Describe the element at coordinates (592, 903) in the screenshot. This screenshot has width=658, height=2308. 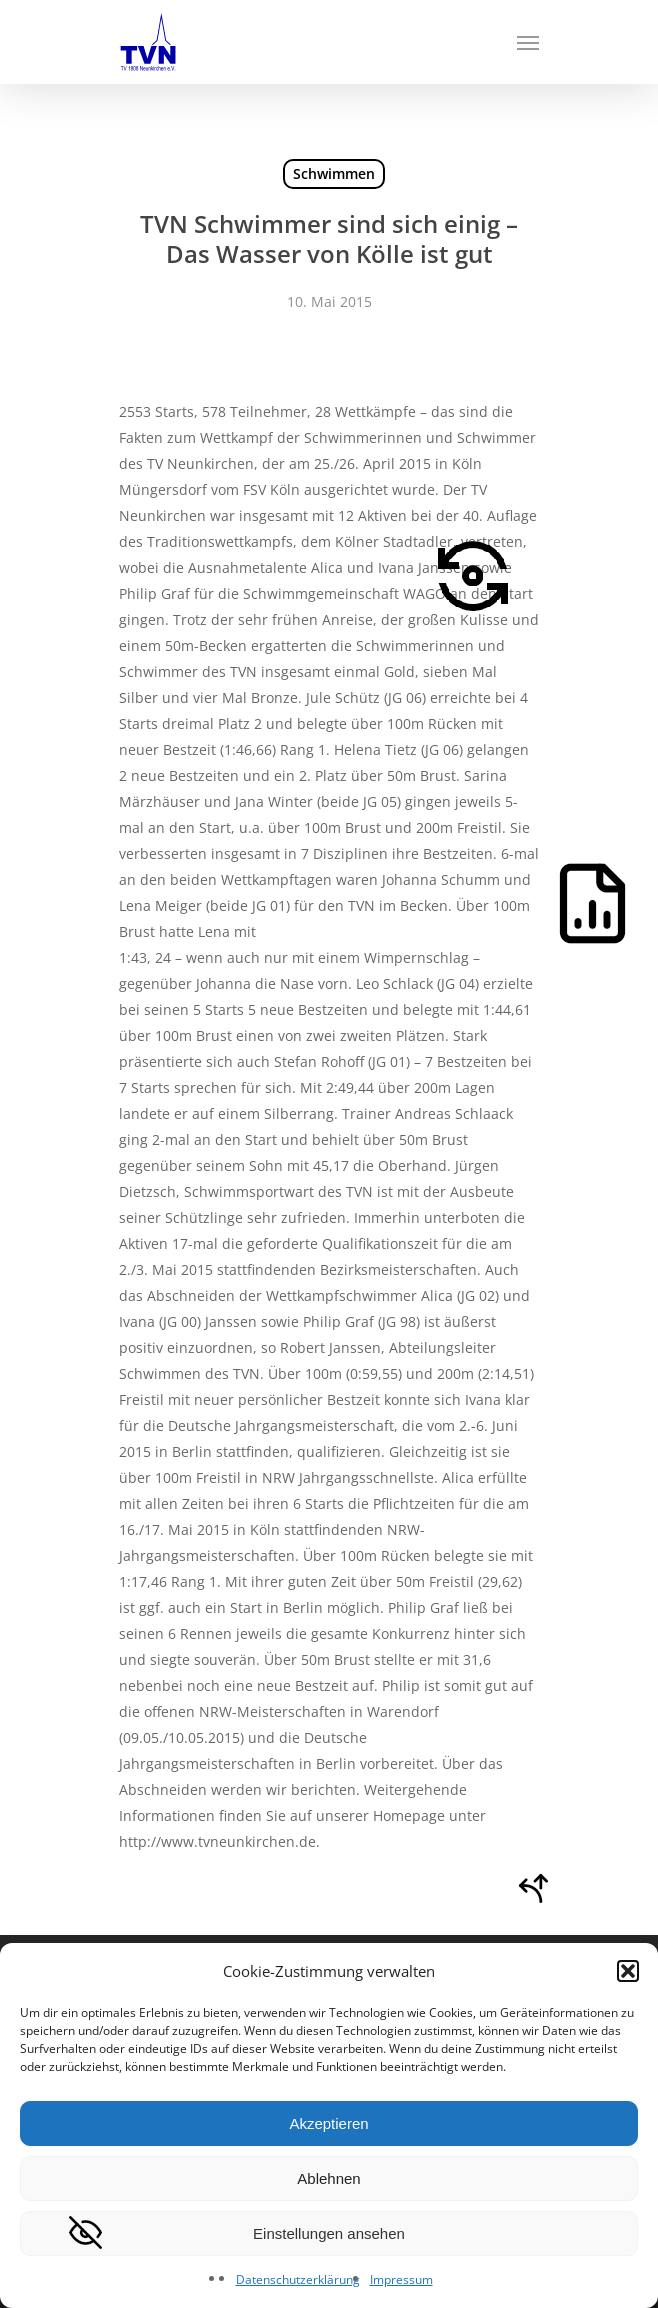
I see `view report or analytics file` at that location.